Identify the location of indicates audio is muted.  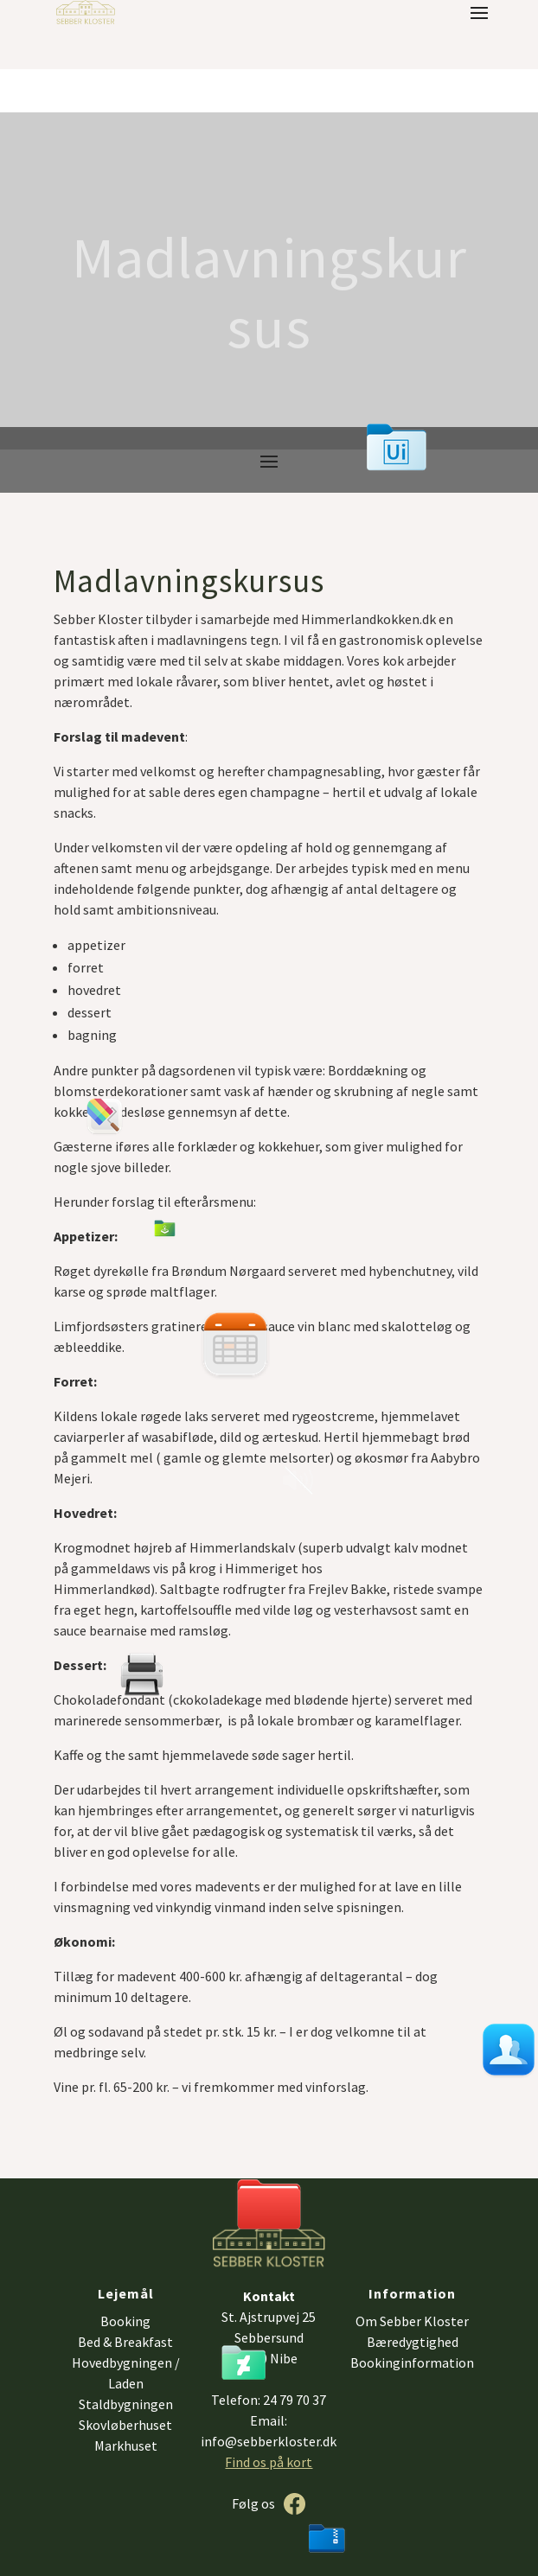
(298, 1480).